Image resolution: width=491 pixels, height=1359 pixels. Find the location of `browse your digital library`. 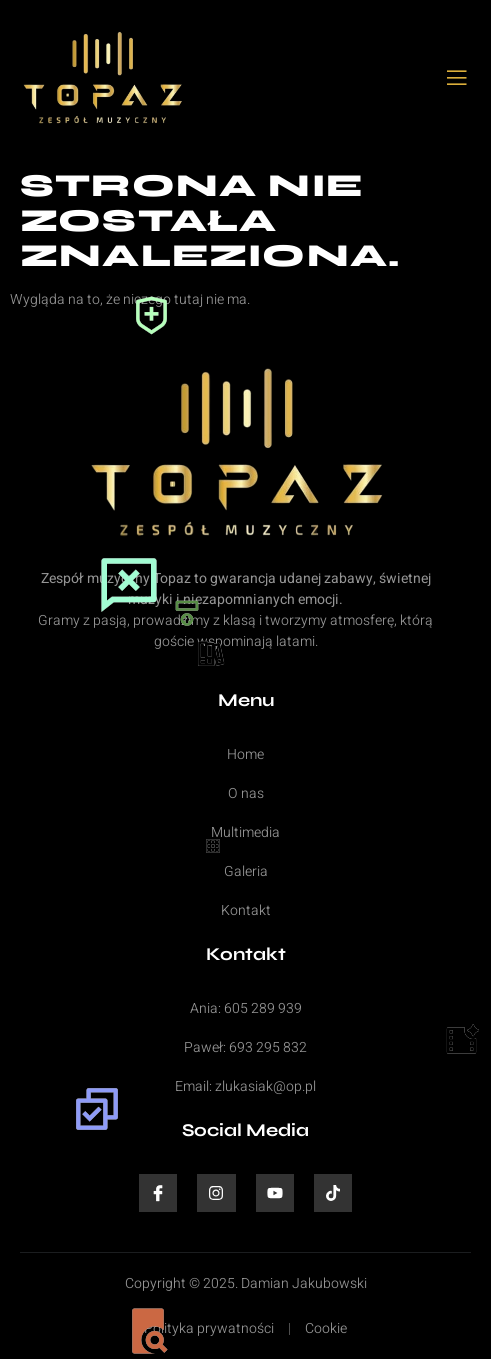

browse your digital library is located at coordinates (210, 653).